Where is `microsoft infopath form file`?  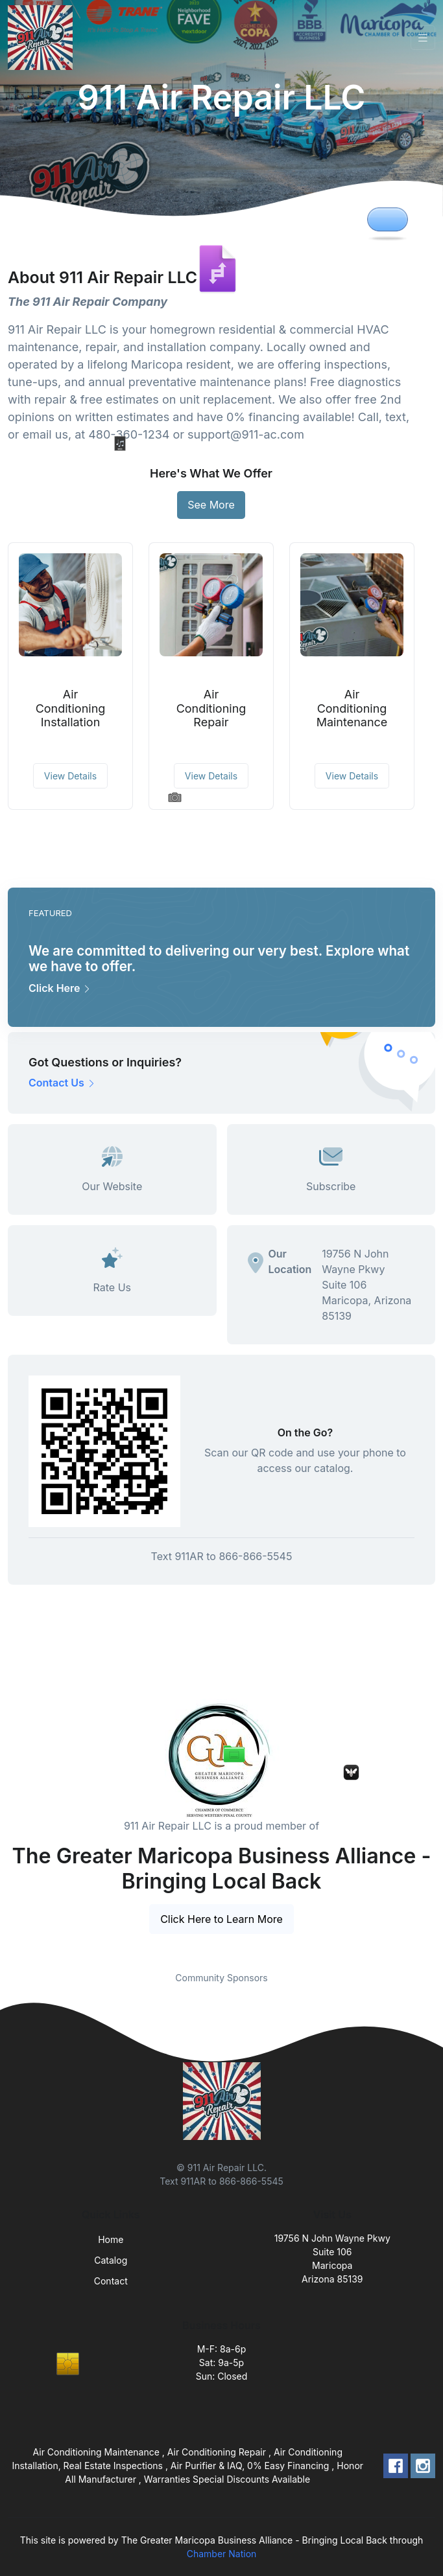
microsoft infopath form file is located at coordinates (217, 268).